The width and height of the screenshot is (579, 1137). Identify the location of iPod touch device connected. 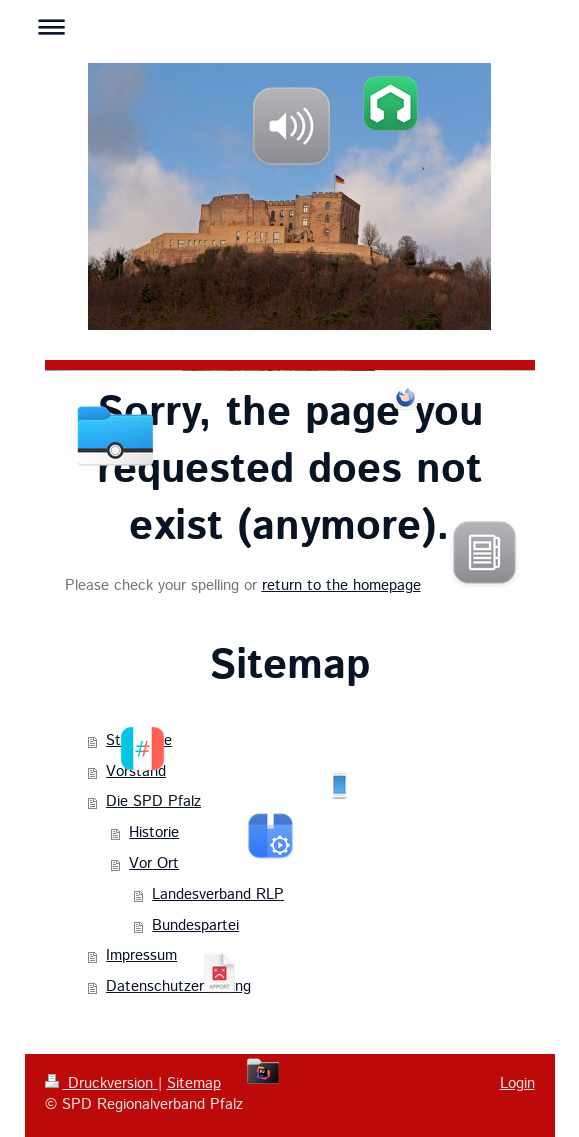
(339, 784).